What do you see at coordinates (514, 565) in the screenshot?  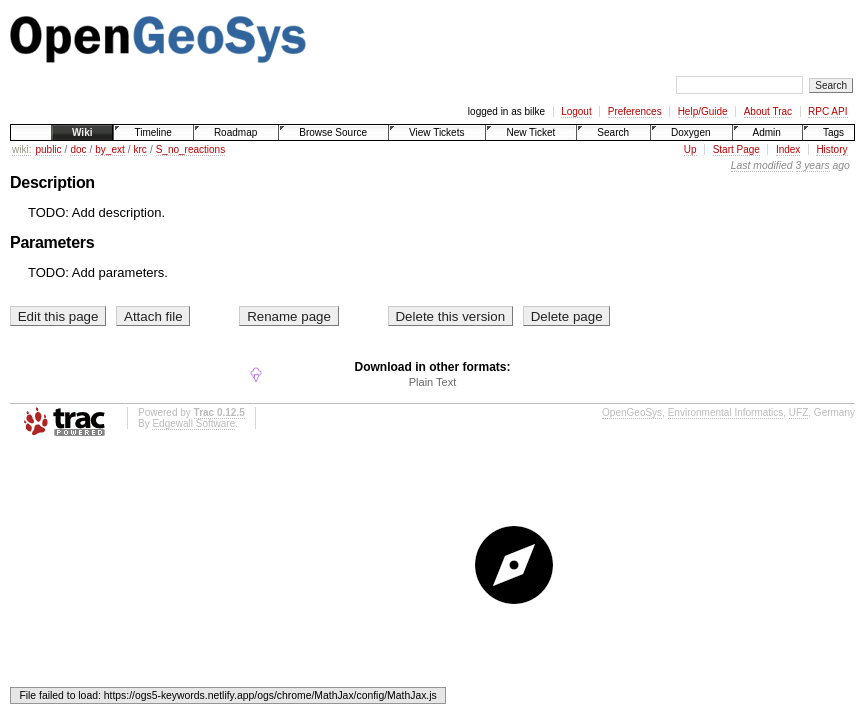 I see `access navigation or direction features` at bounding box center [514, 565].